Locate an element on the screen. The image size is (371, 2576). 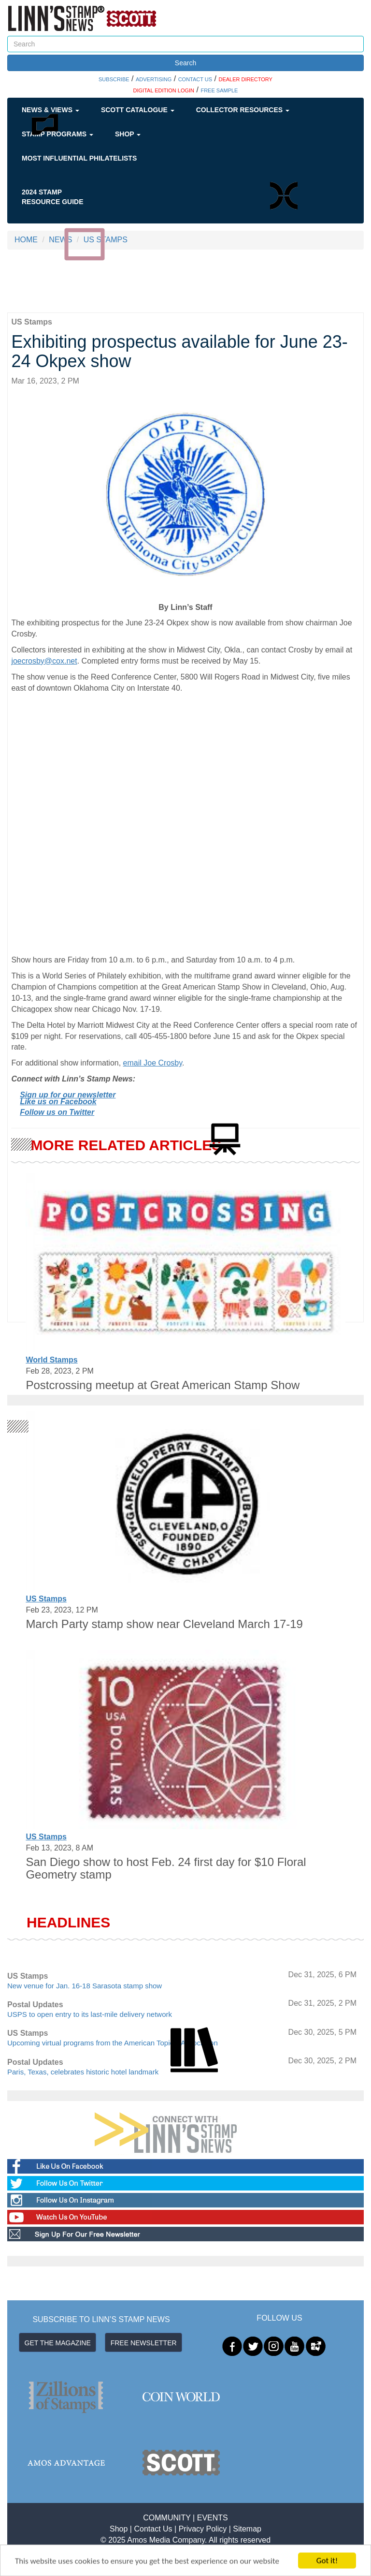
draw a rectangle shape is located at coordinates (85, 244).